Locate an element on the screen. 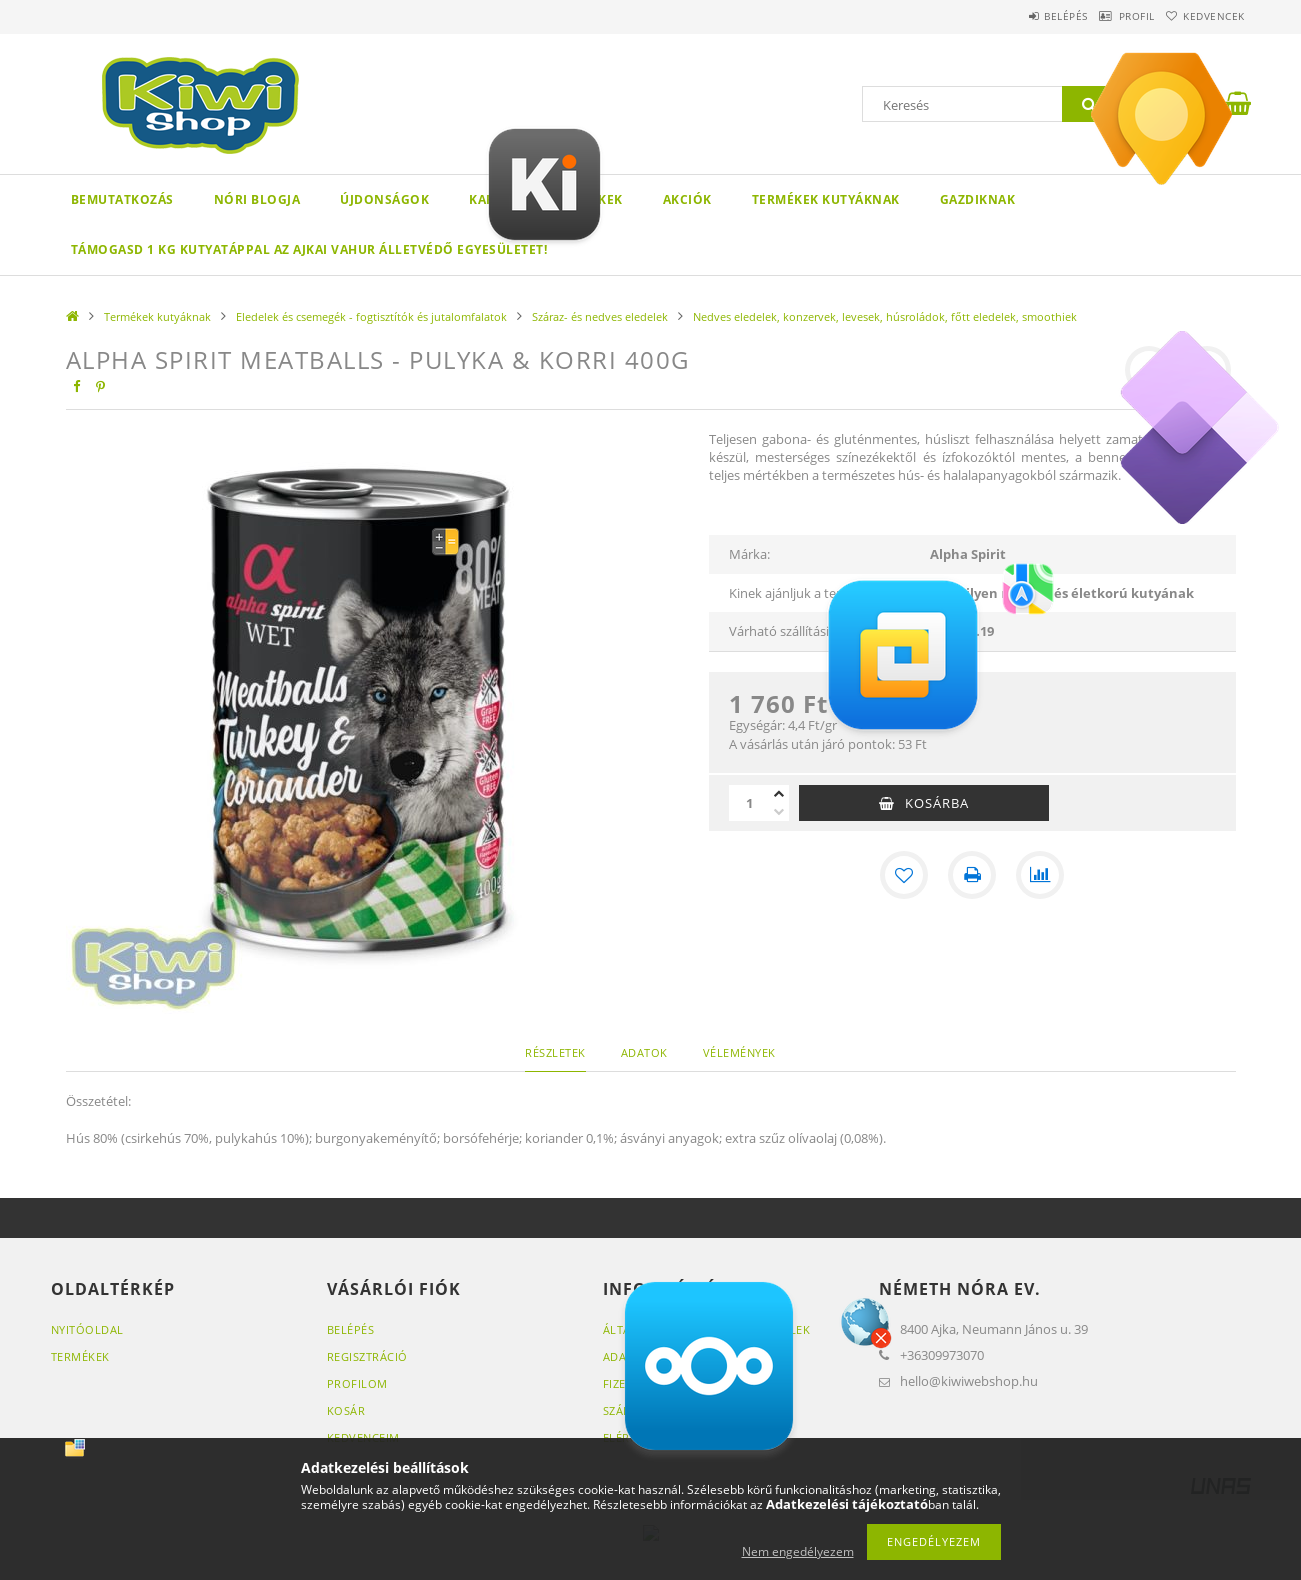 This screenshot has width=1301, height=1580. open ownCloud file sync and sharing app is located at coordinates (709, 1366).